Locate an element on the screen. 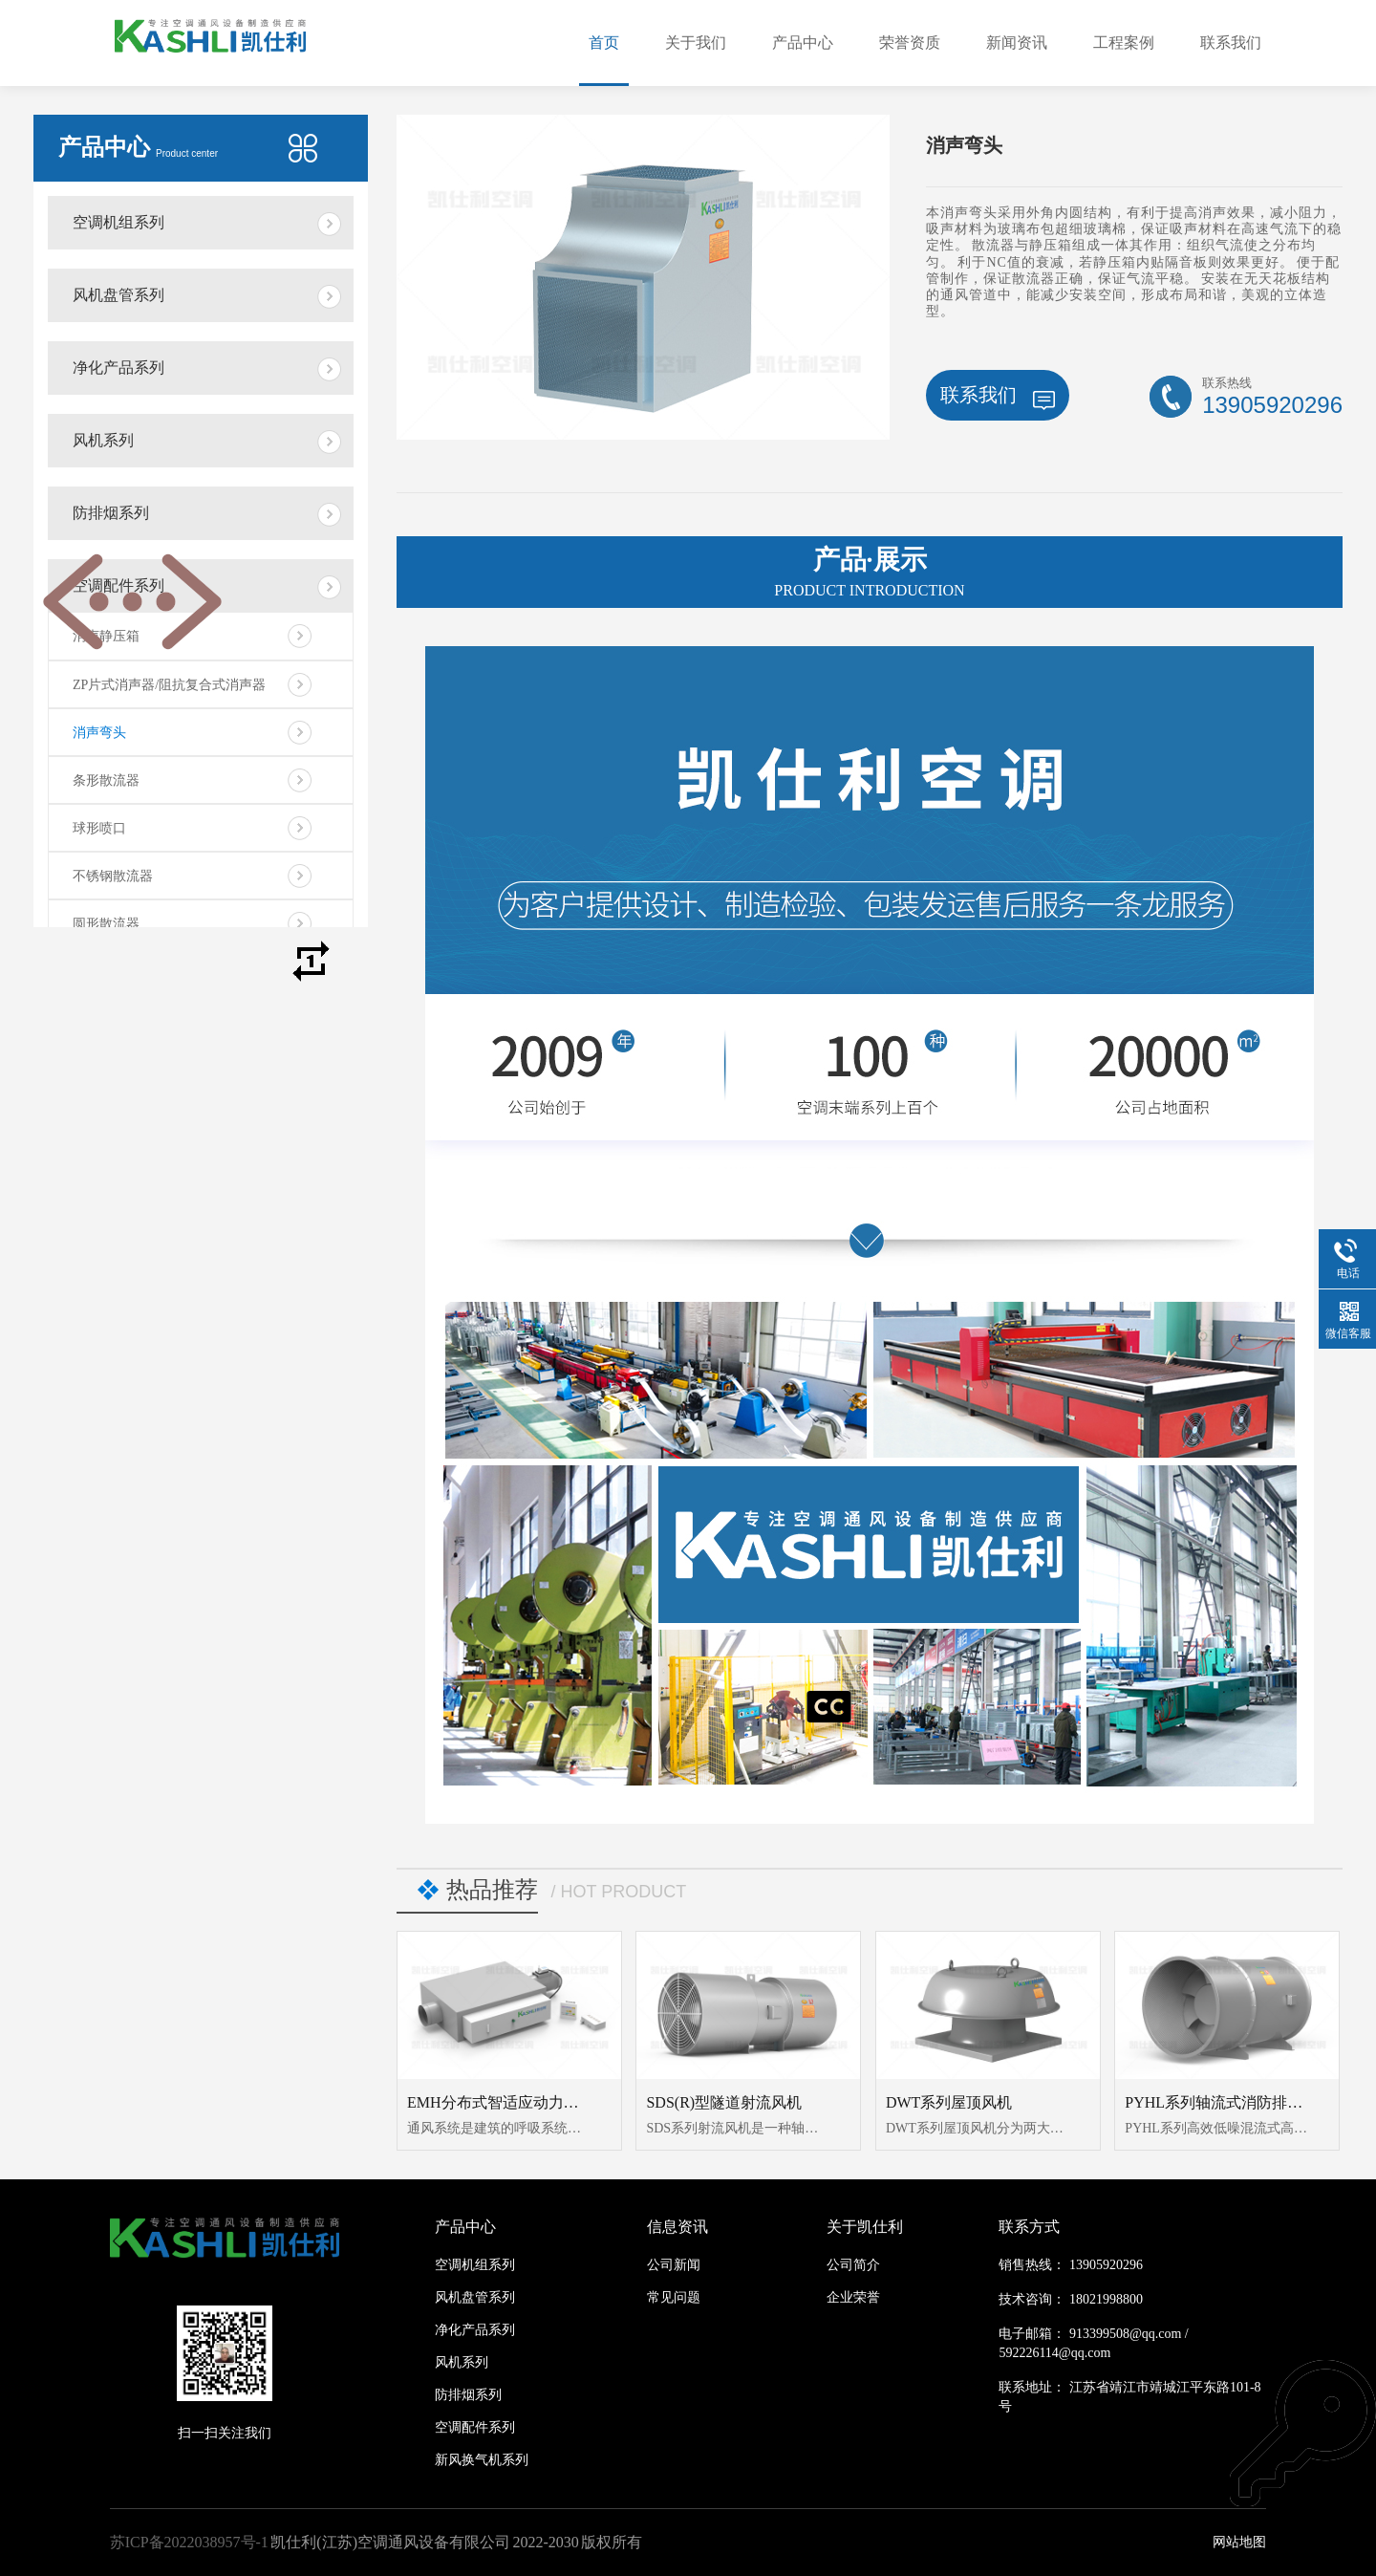 The width and height of the screenshot is (1376, 2576). access account security settings is located at coordinates (1302, 2433).